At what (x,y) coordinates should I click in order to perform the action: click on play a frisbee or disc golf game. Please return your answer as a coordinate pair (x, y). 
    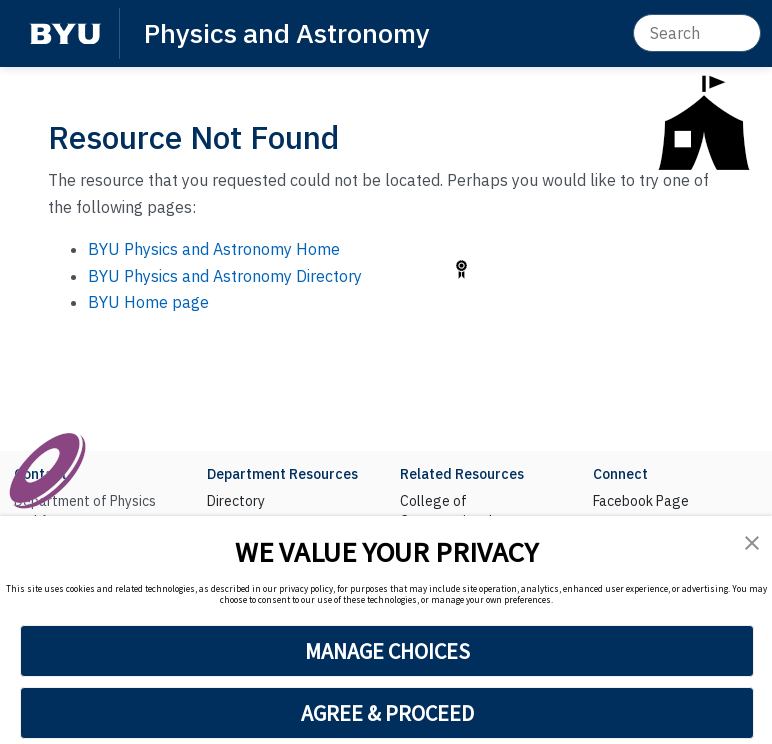
    Looking at the image, I should click on (47, 470).